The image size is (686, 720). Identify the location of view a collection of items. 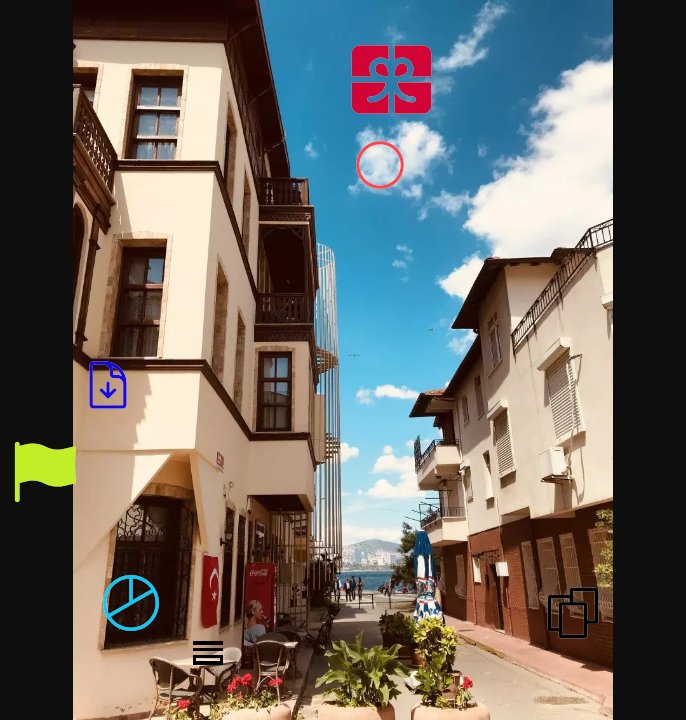
(573, 613).